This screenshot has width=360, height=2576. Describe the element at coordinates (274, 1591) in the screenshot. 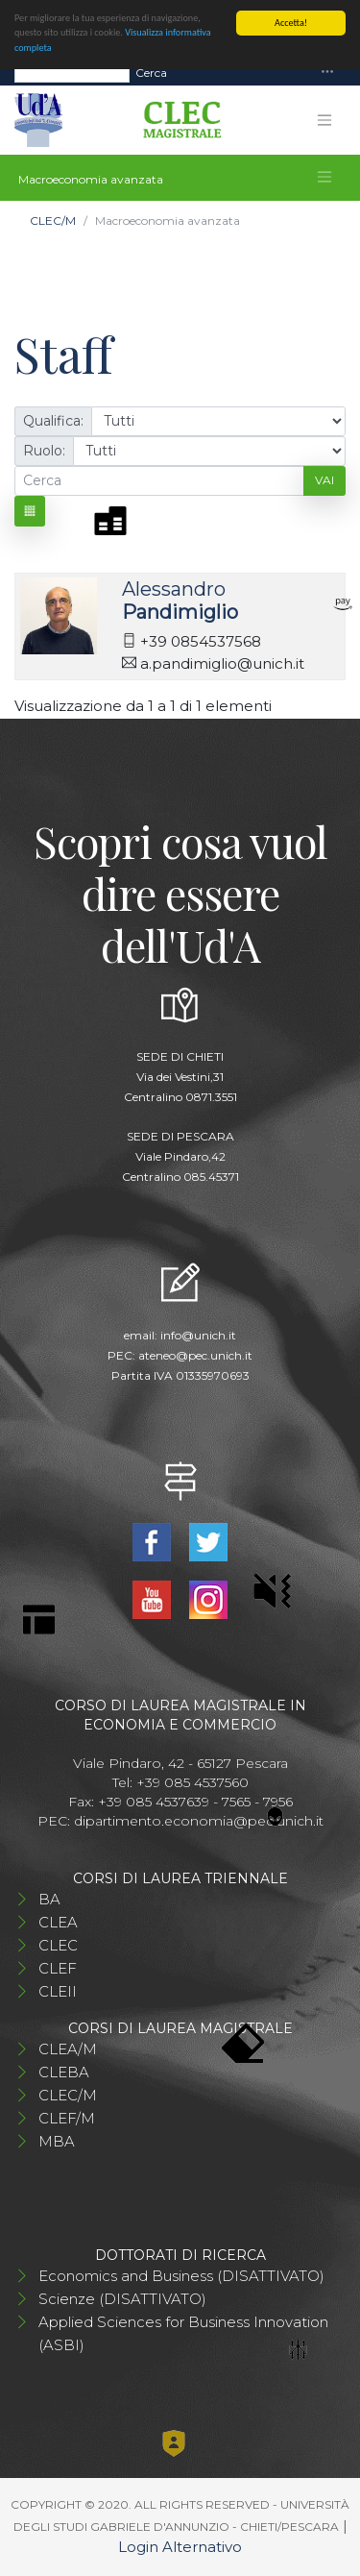

I see `mute sound and enable vibrate mode` at that location.